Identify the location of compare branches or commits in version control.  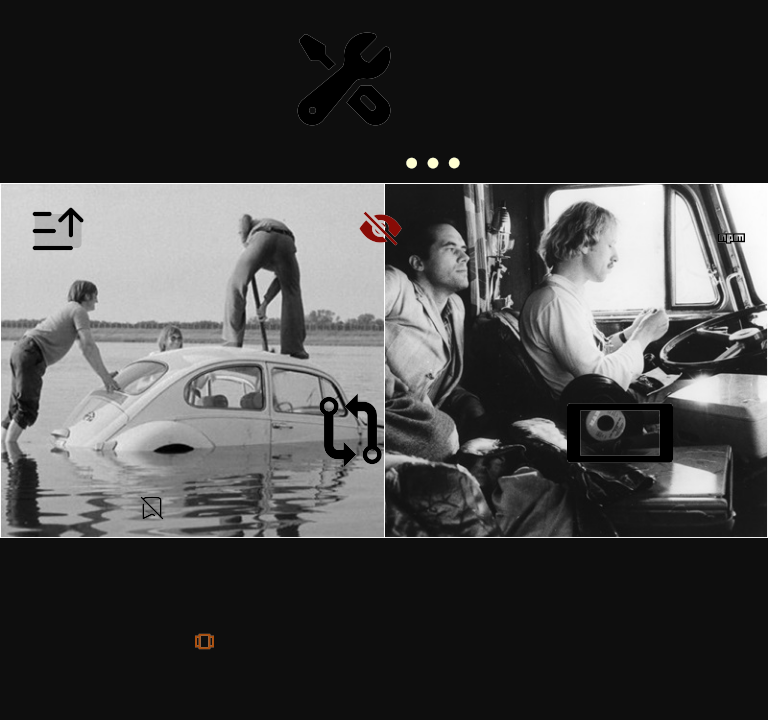
(350, 430).